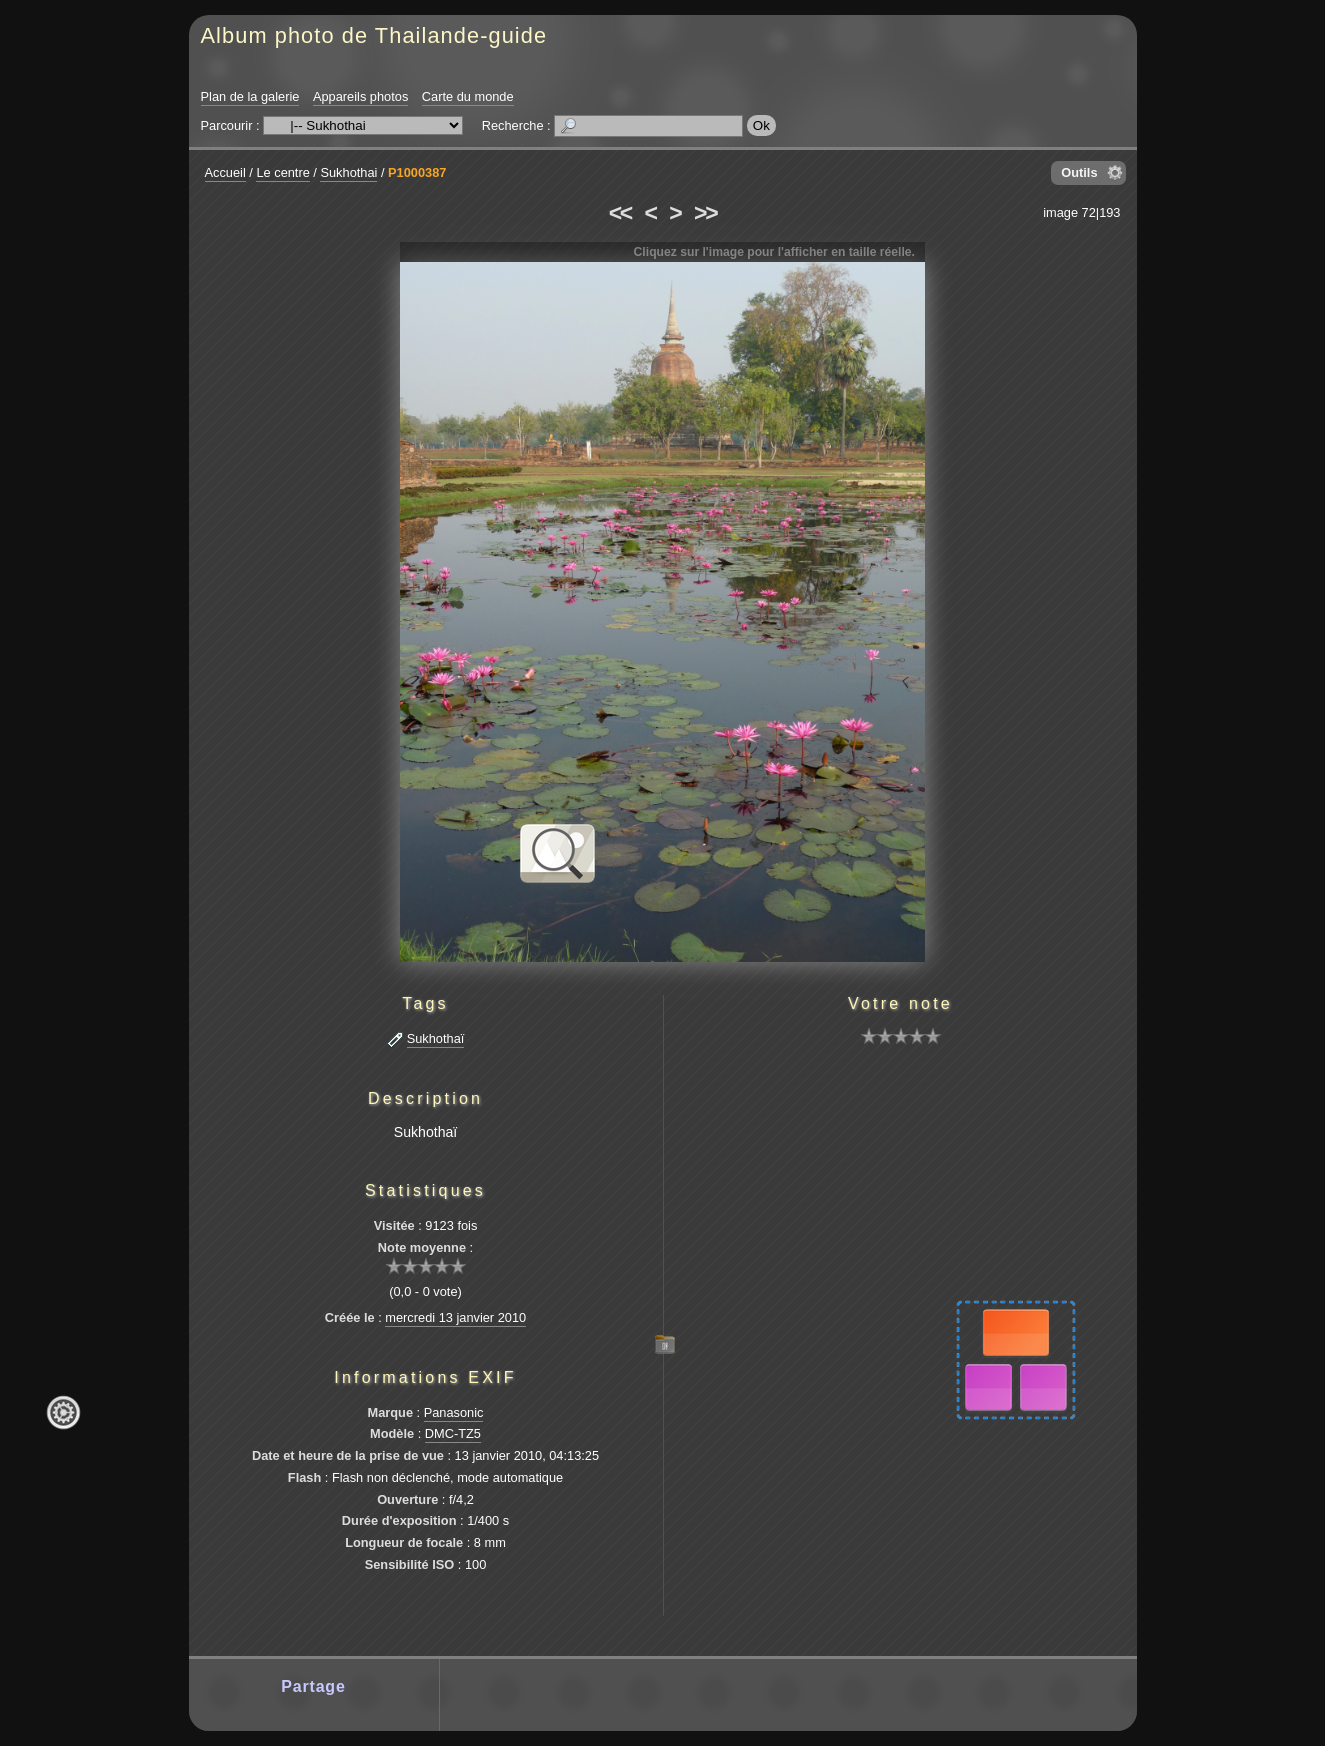 This screenshot has width=1325, height=1746. I want to click on select all items in the current view, so click(1016, 1360).